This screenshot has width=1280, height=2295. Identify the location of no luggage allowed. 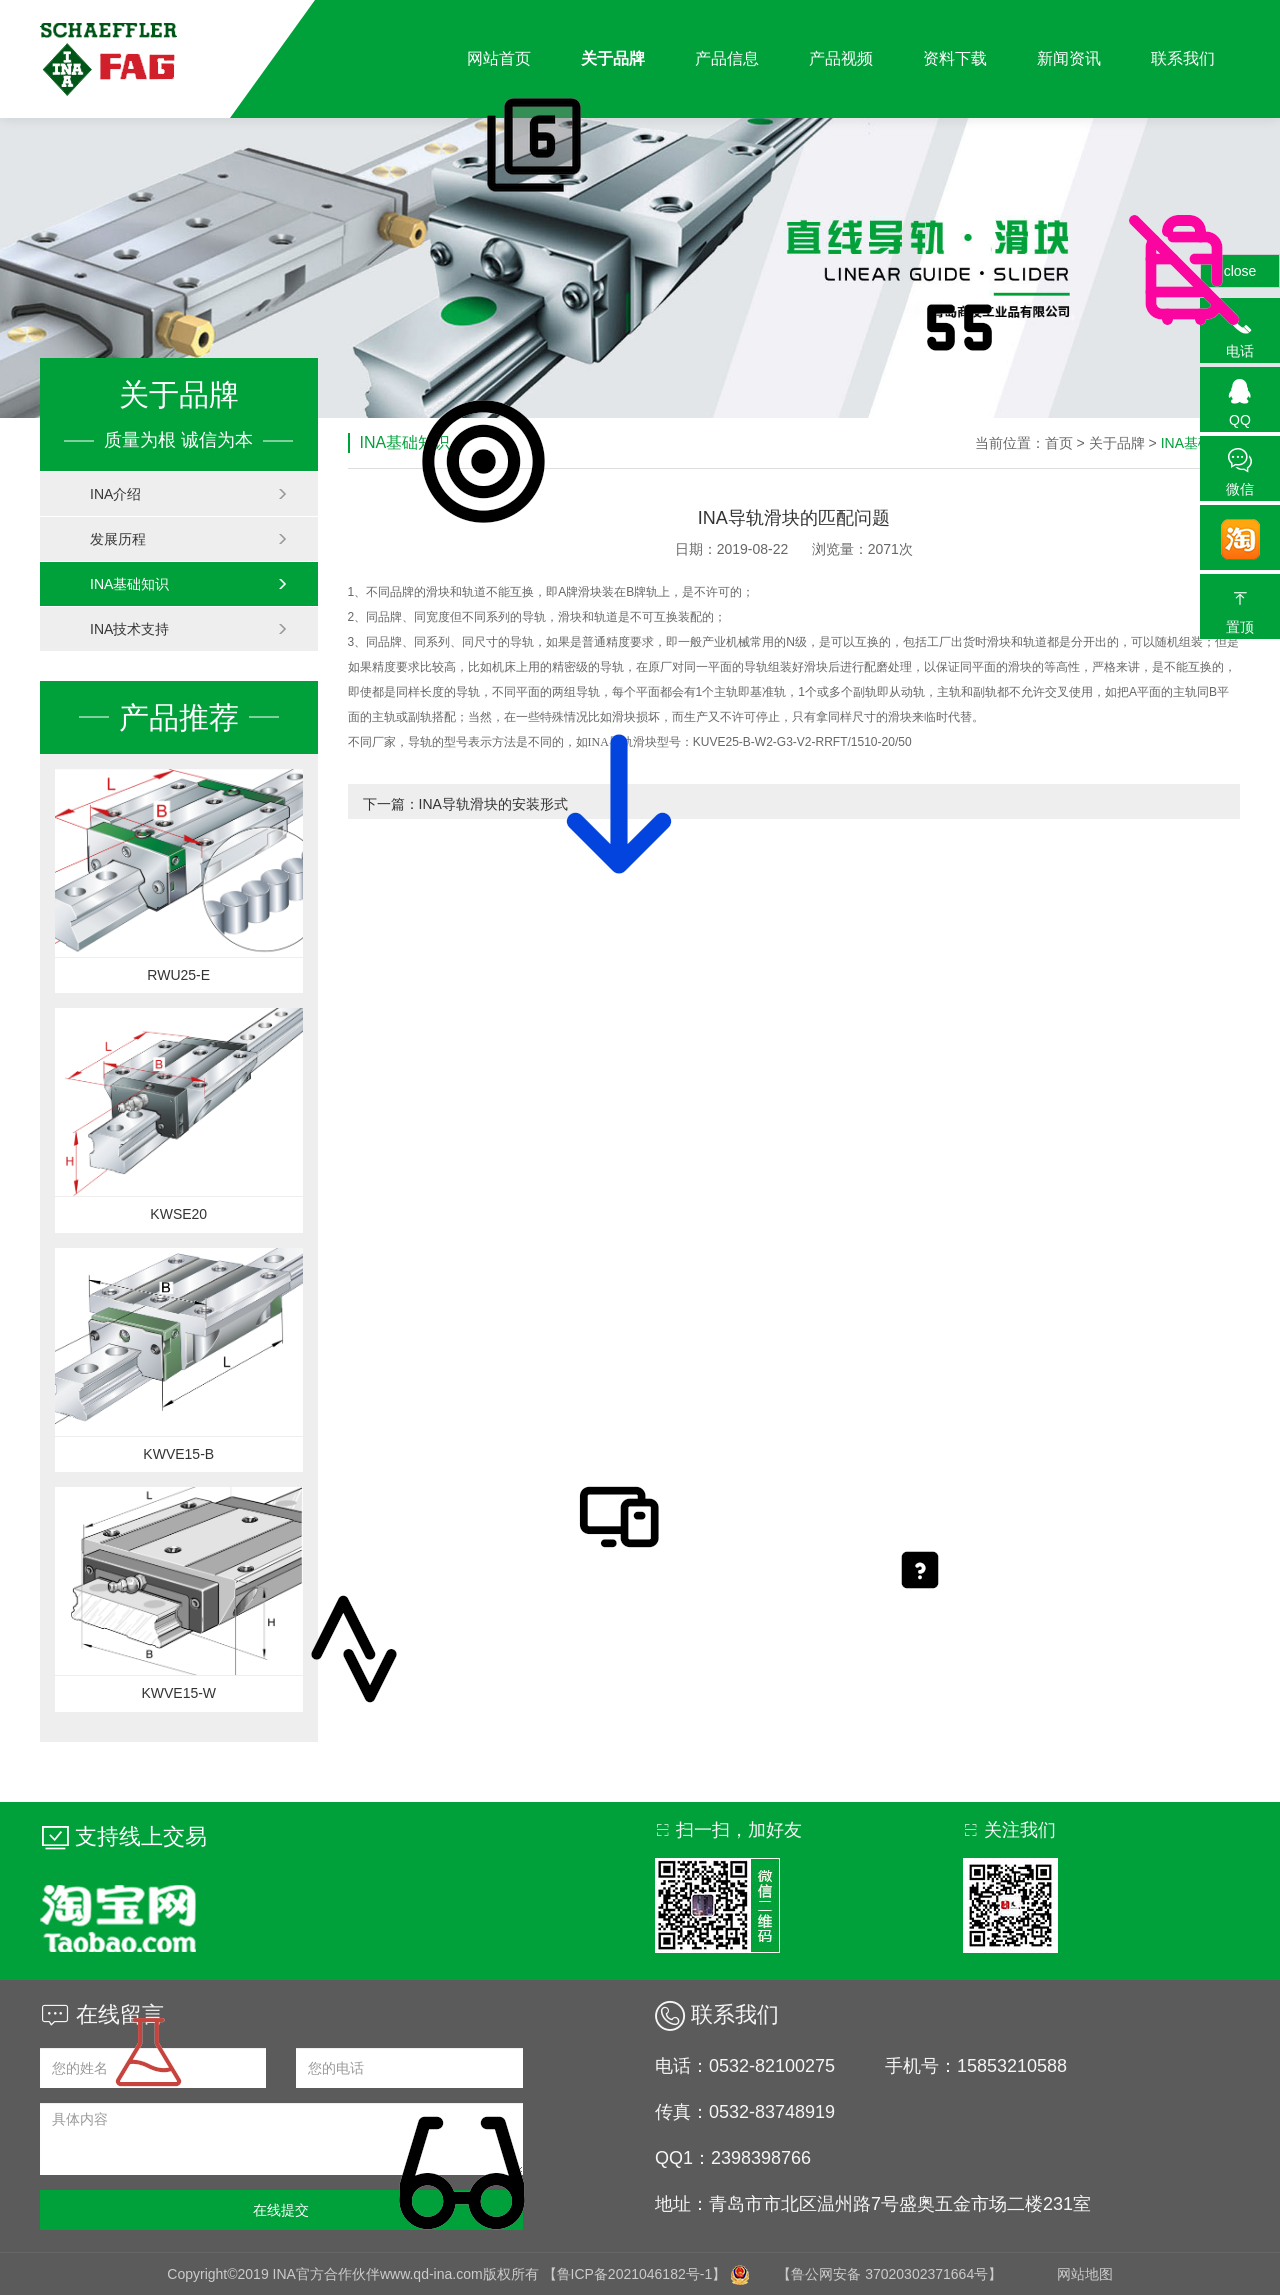
(1184, 270).